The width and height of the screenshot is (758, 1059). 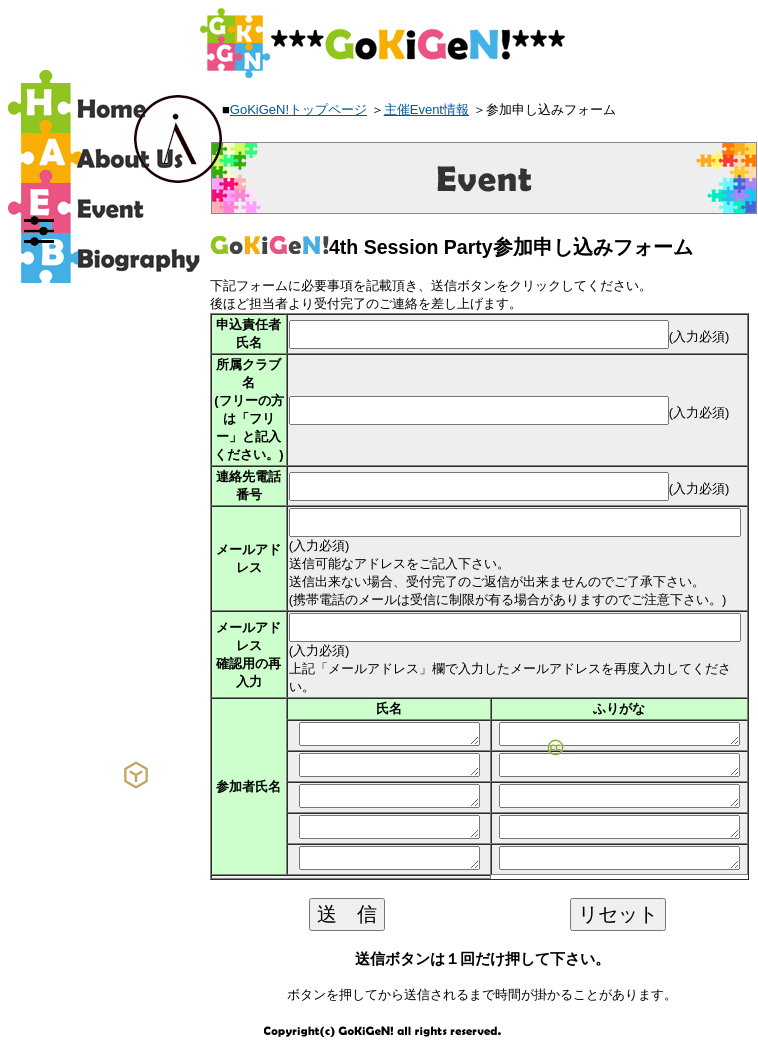 What do you see at coordinates (178, 139) in the screenshot?
I see `open invidious, a privacy-focused youtube frontend` at bounding box center [178, 139].